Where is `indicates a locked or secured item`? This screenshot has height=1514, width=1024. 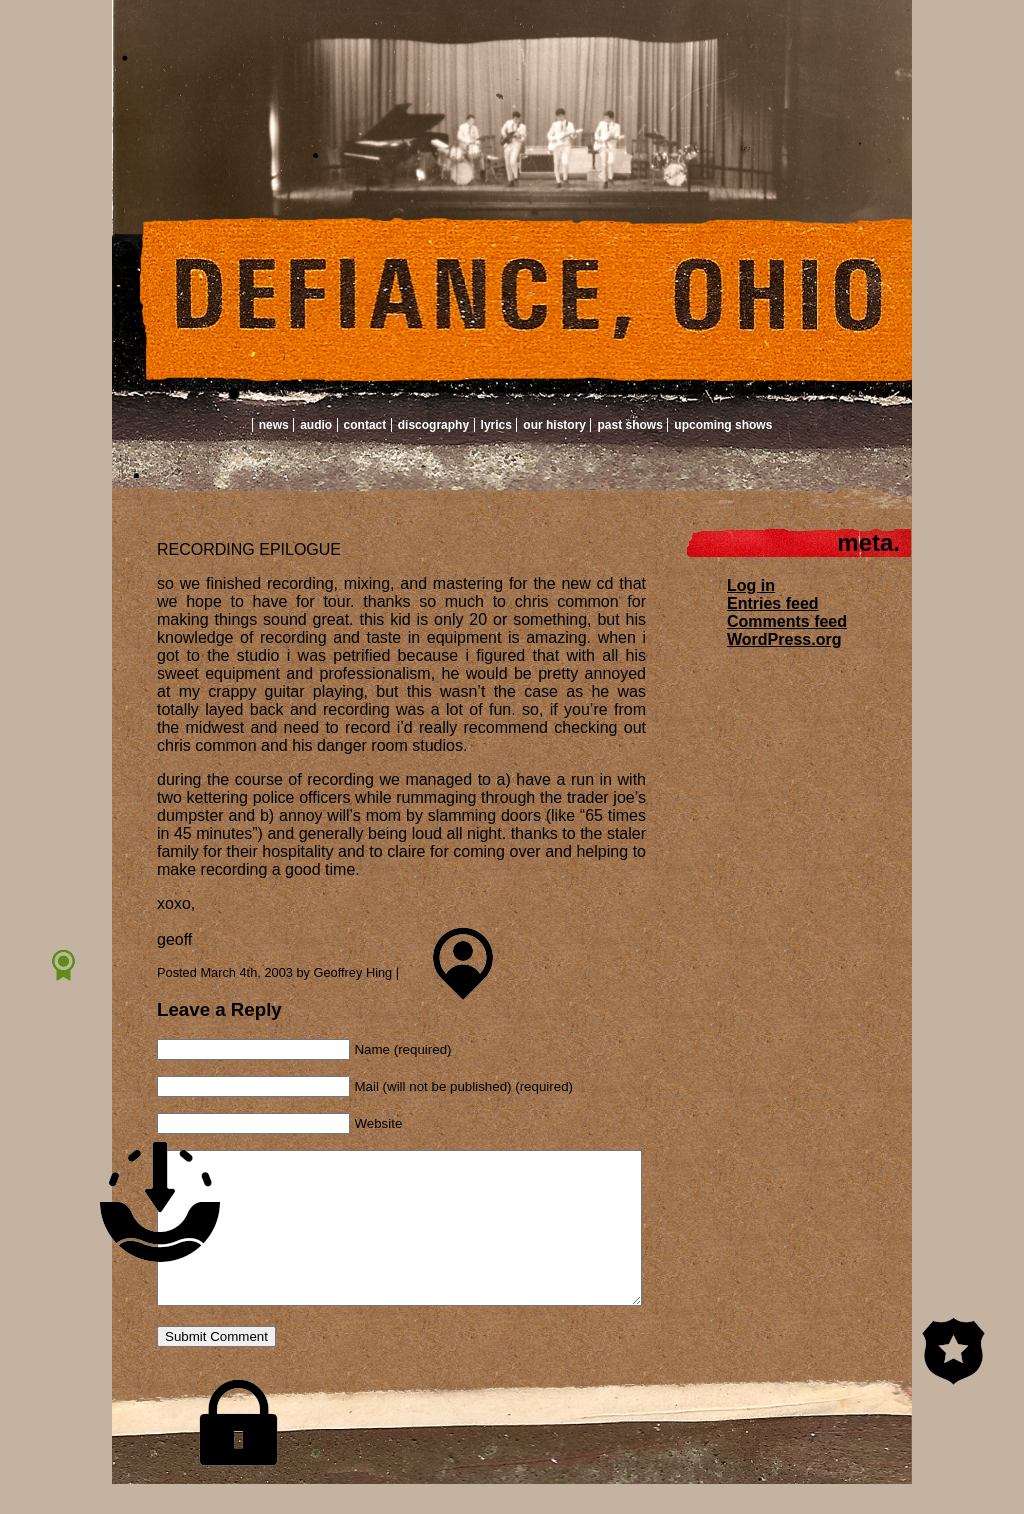
indicates a locked or secured item is located at coordinates (238, 1422).